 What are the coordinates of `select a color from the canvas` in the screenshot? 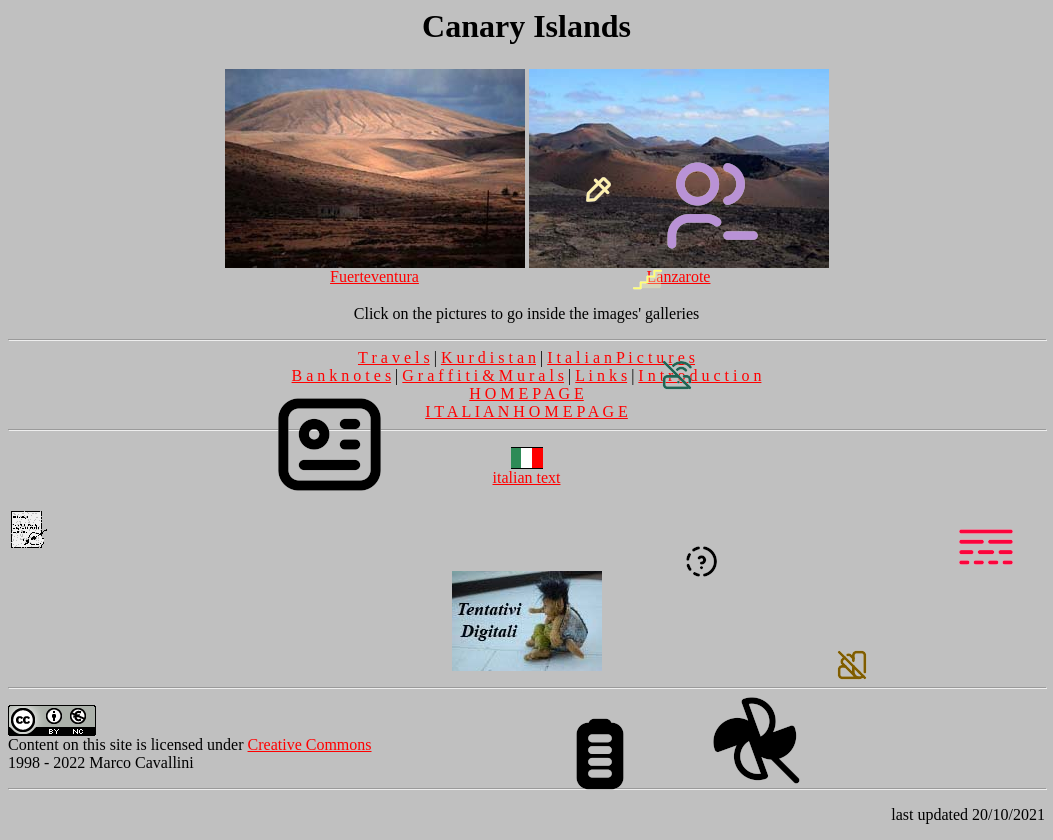 It's located at (598, 189).